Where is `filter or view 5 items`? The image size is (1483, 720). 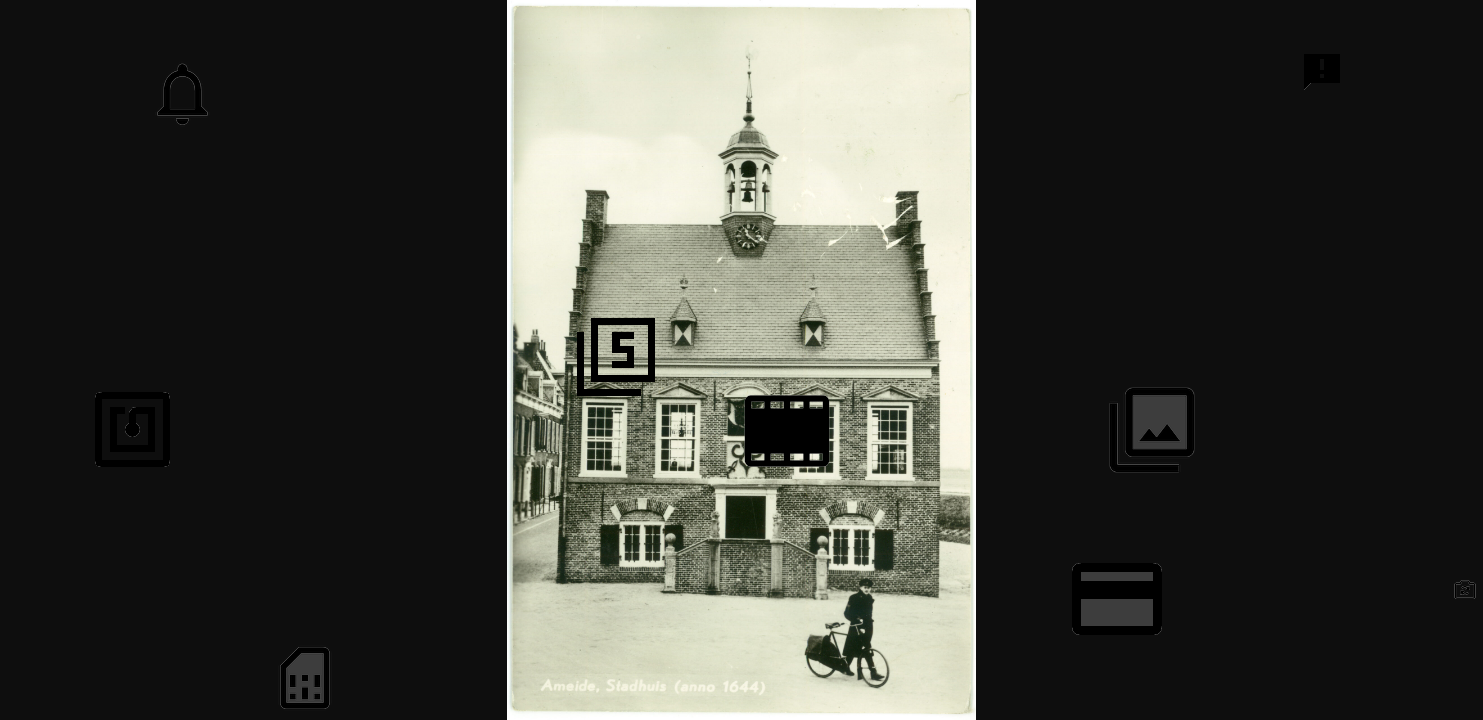
filter or view 5 items is located at coordinates (616, 357).